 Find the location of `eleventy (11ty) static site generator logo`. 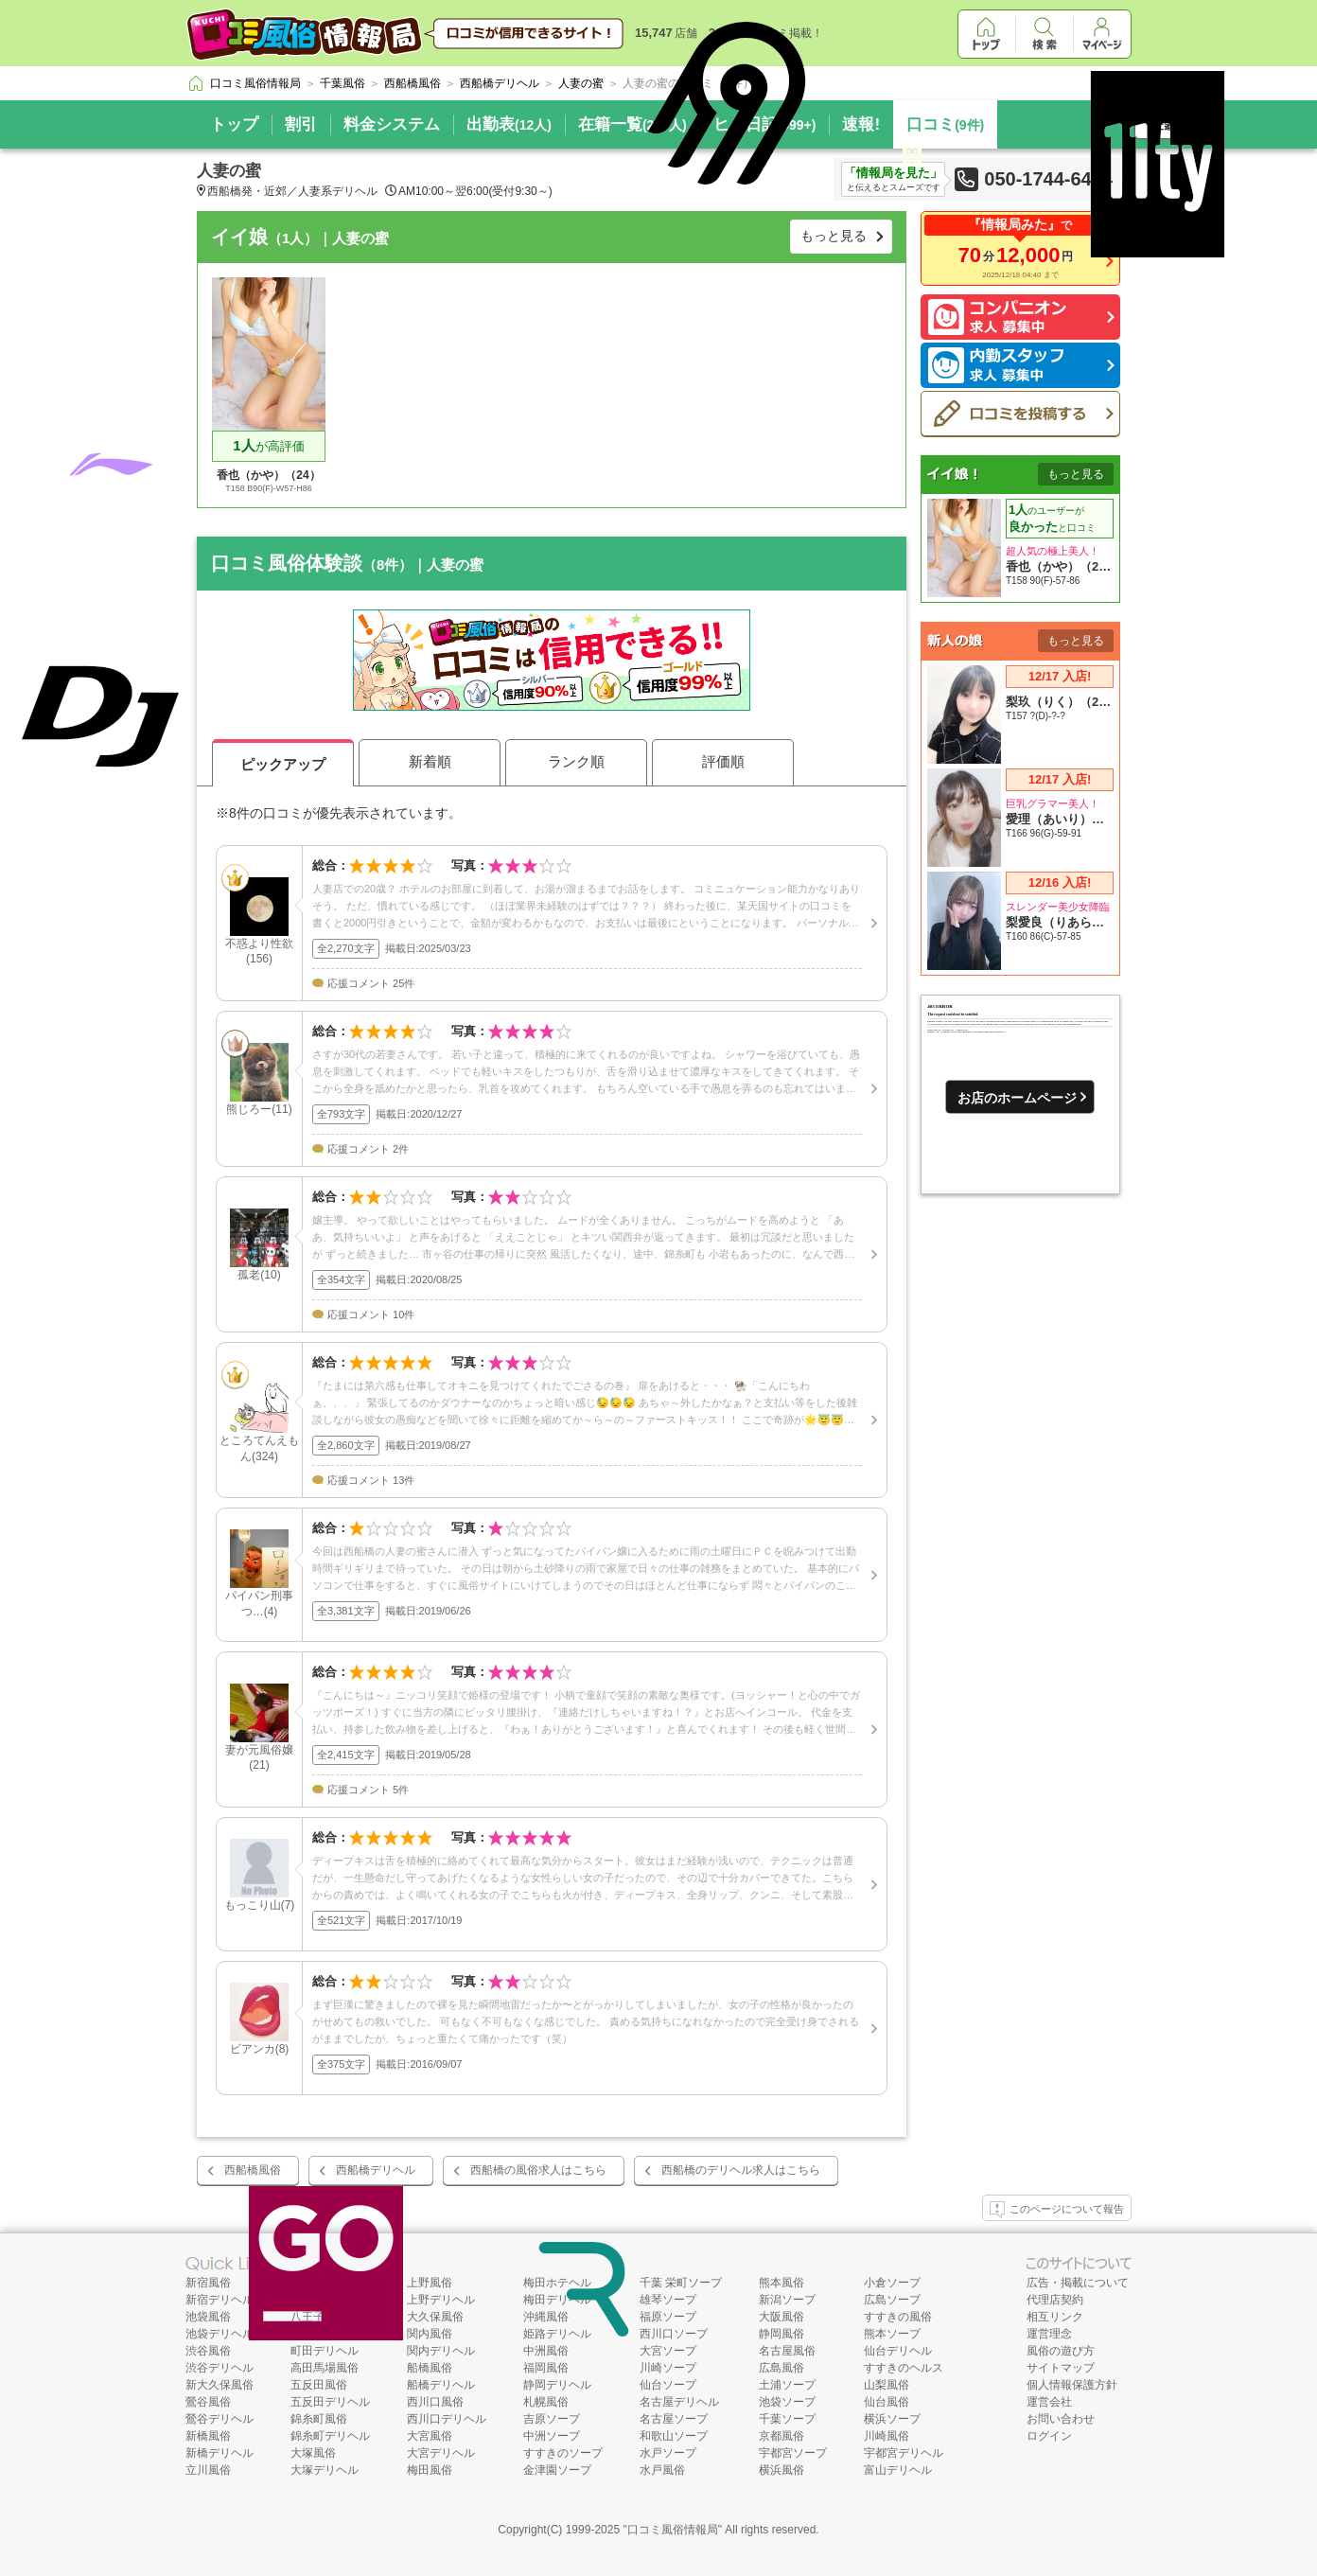

eleventy (11ty) static site generator logo is located at coordinates (1157, 164).